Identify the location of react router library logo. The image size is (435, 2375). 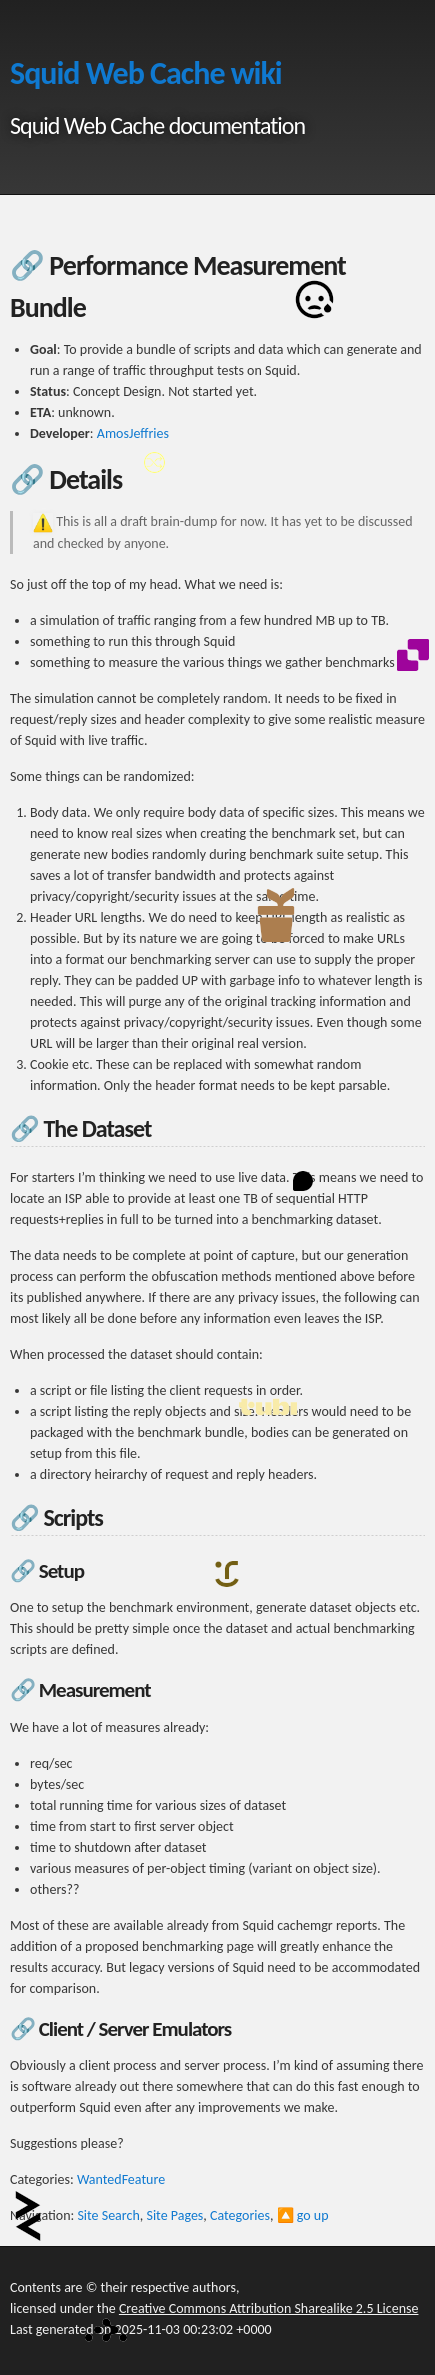
(106, 2330).